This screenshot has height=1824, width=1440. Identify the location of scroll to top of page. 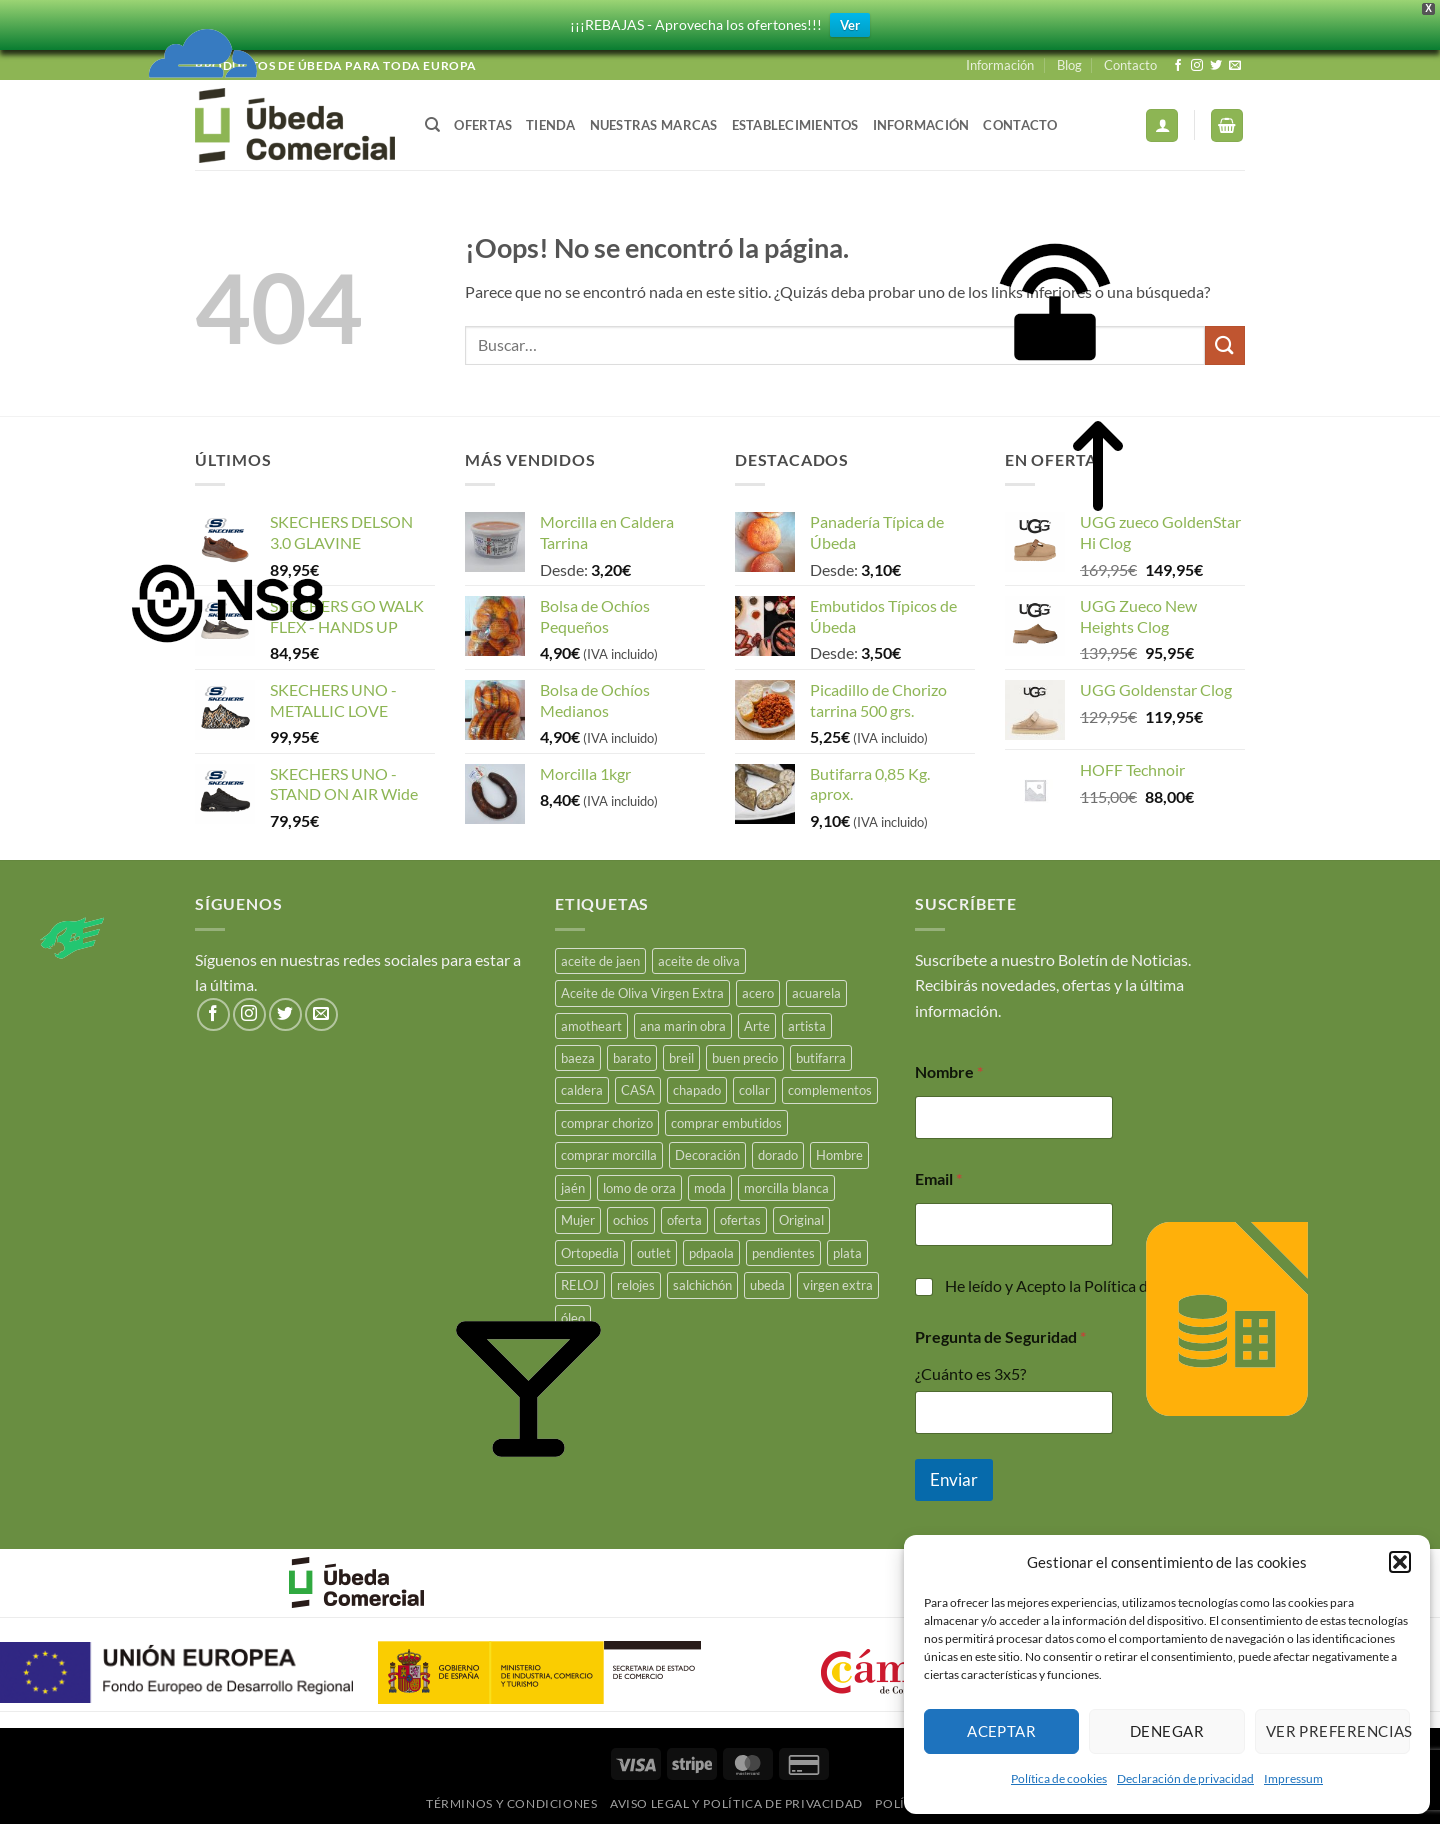
(1098, 466).